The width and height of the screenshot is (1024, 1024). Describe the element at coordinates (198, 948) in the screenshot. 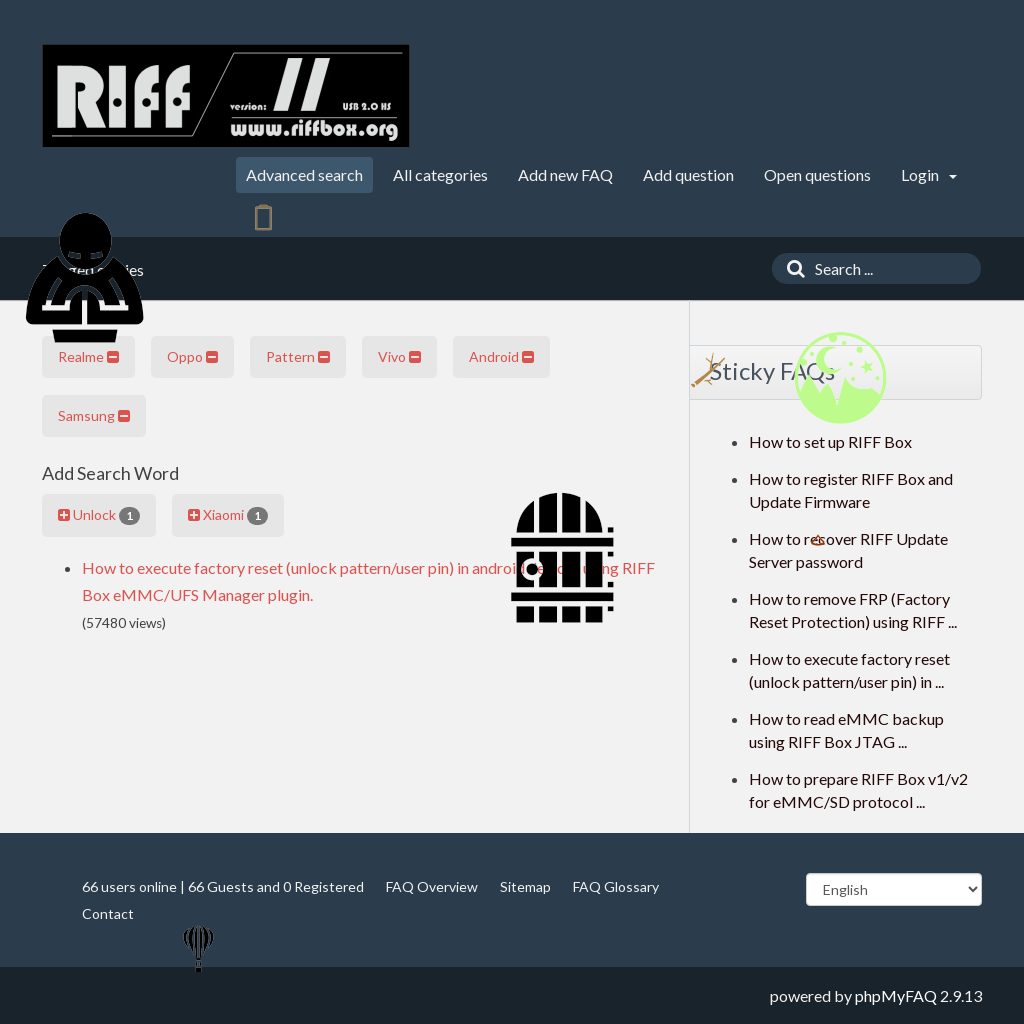

I see `access travel or adventure features` at that location.